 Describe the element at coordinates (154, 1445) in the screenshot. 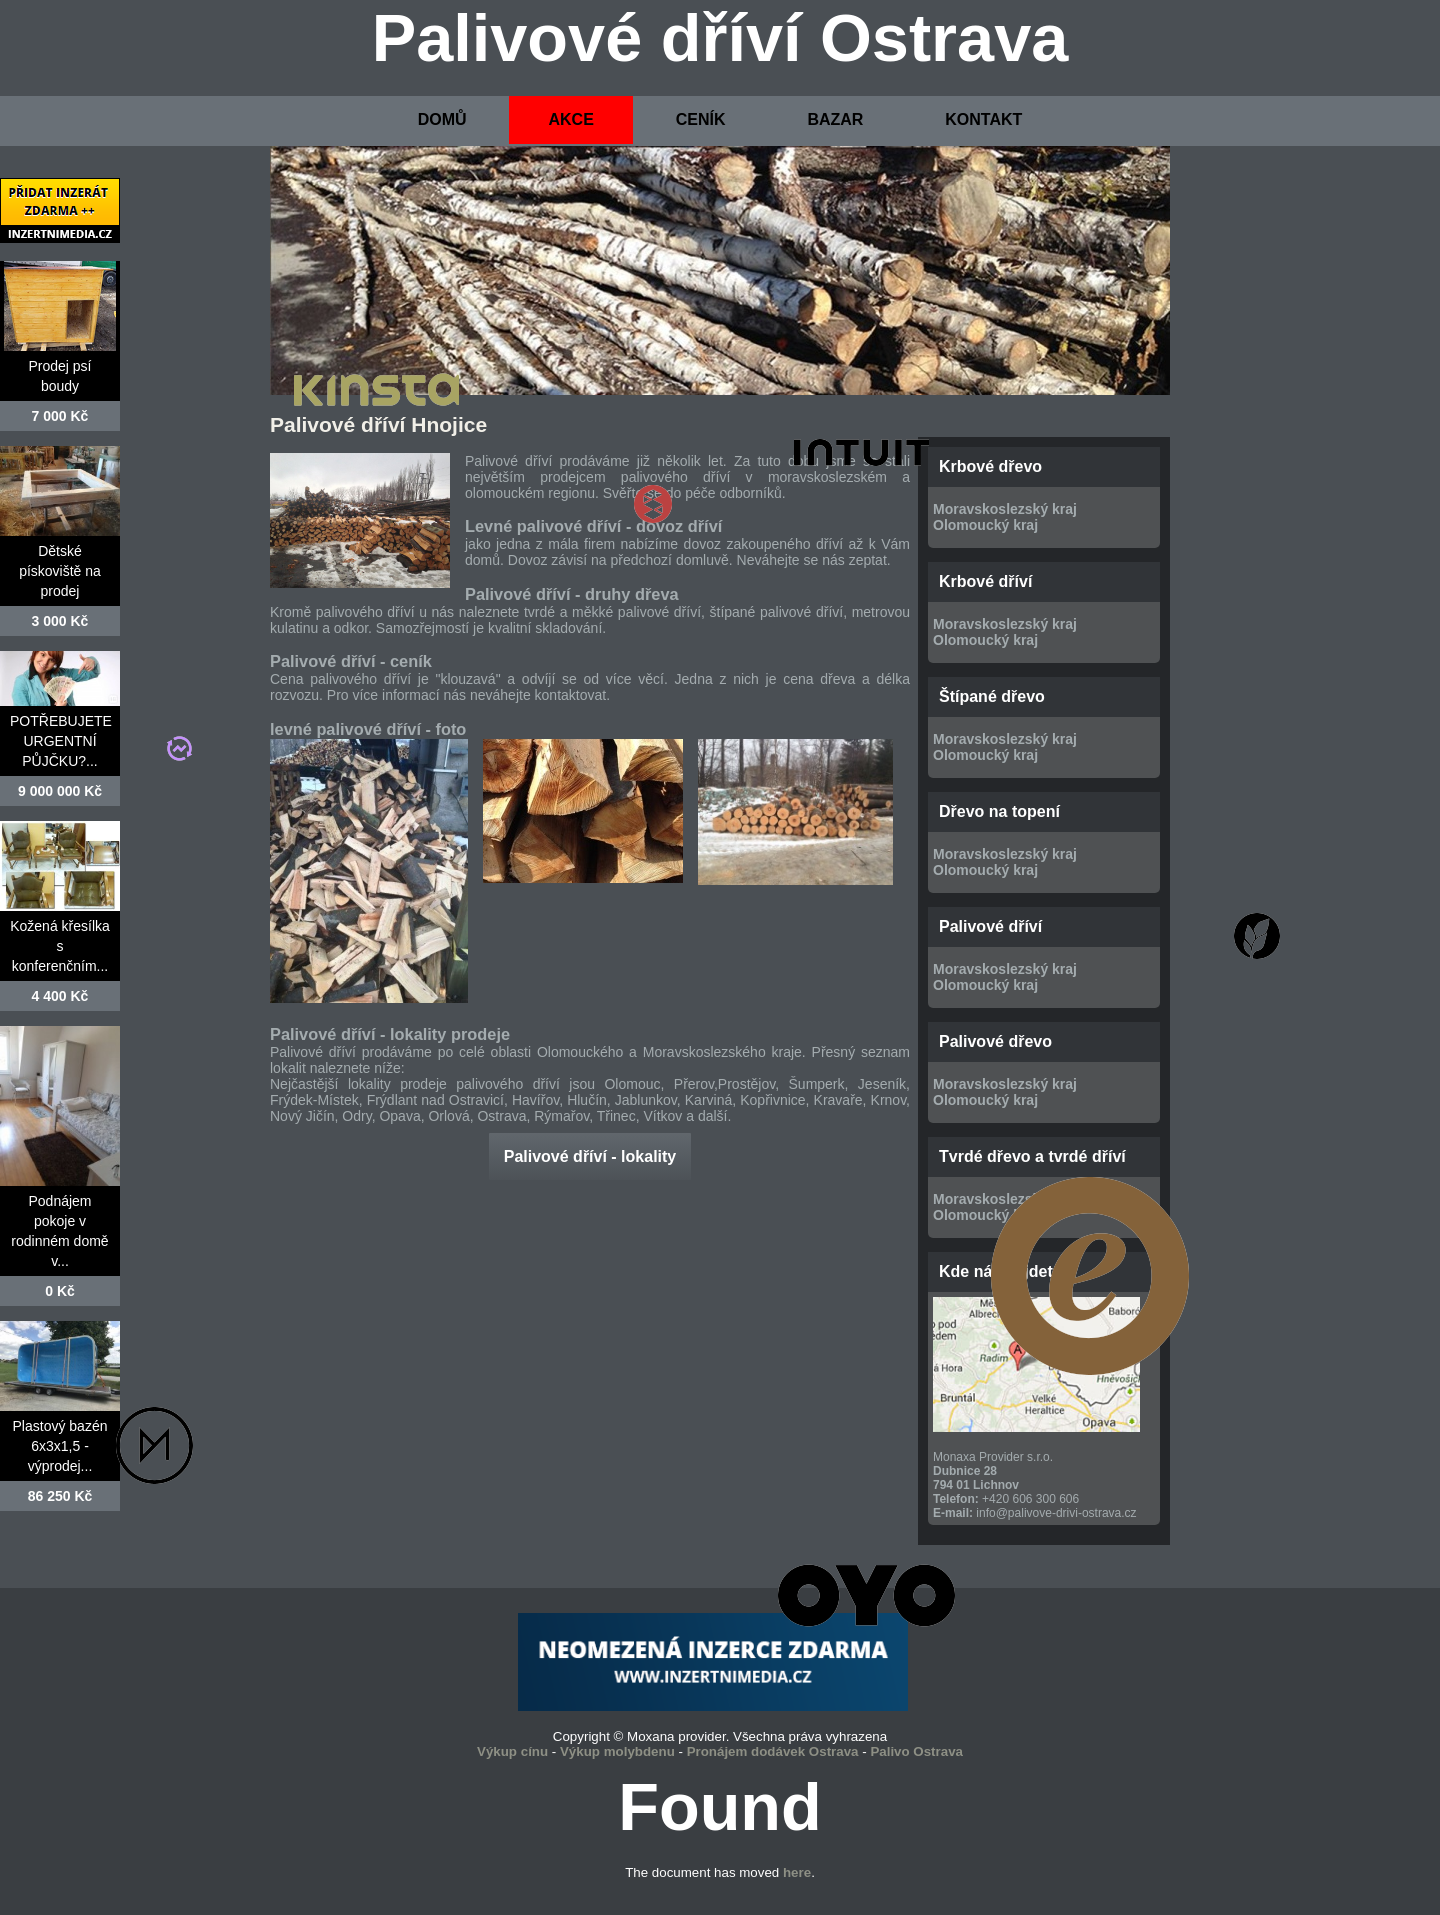

I see `osmc media center application logo` at that location.